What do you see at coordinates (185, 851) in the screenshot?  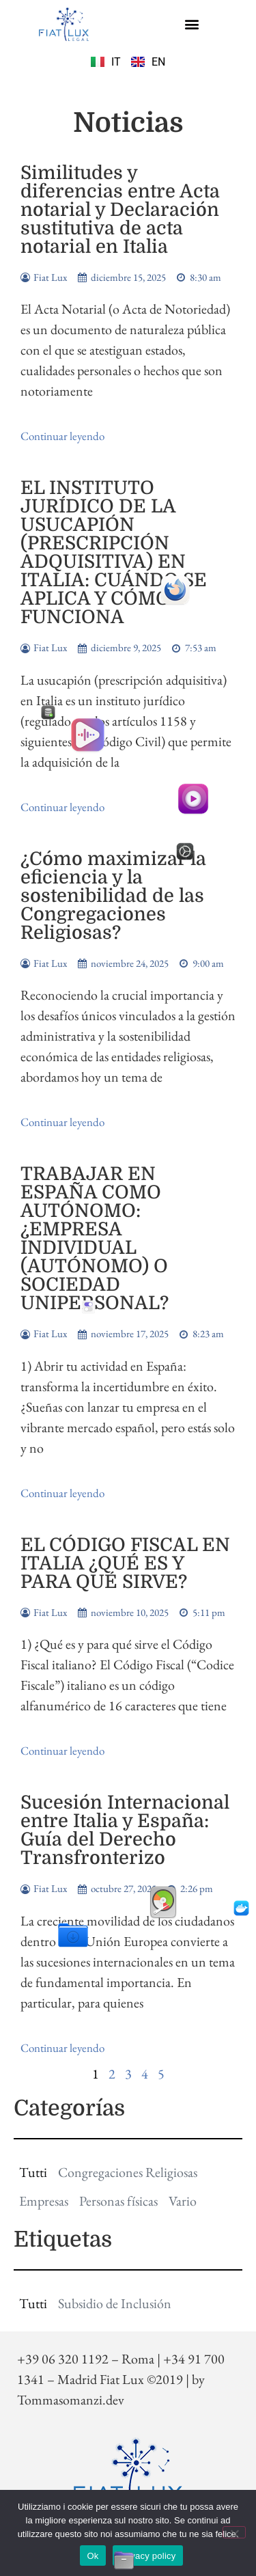 I see `default application icon placeholder` at bounding box center [185, 851].